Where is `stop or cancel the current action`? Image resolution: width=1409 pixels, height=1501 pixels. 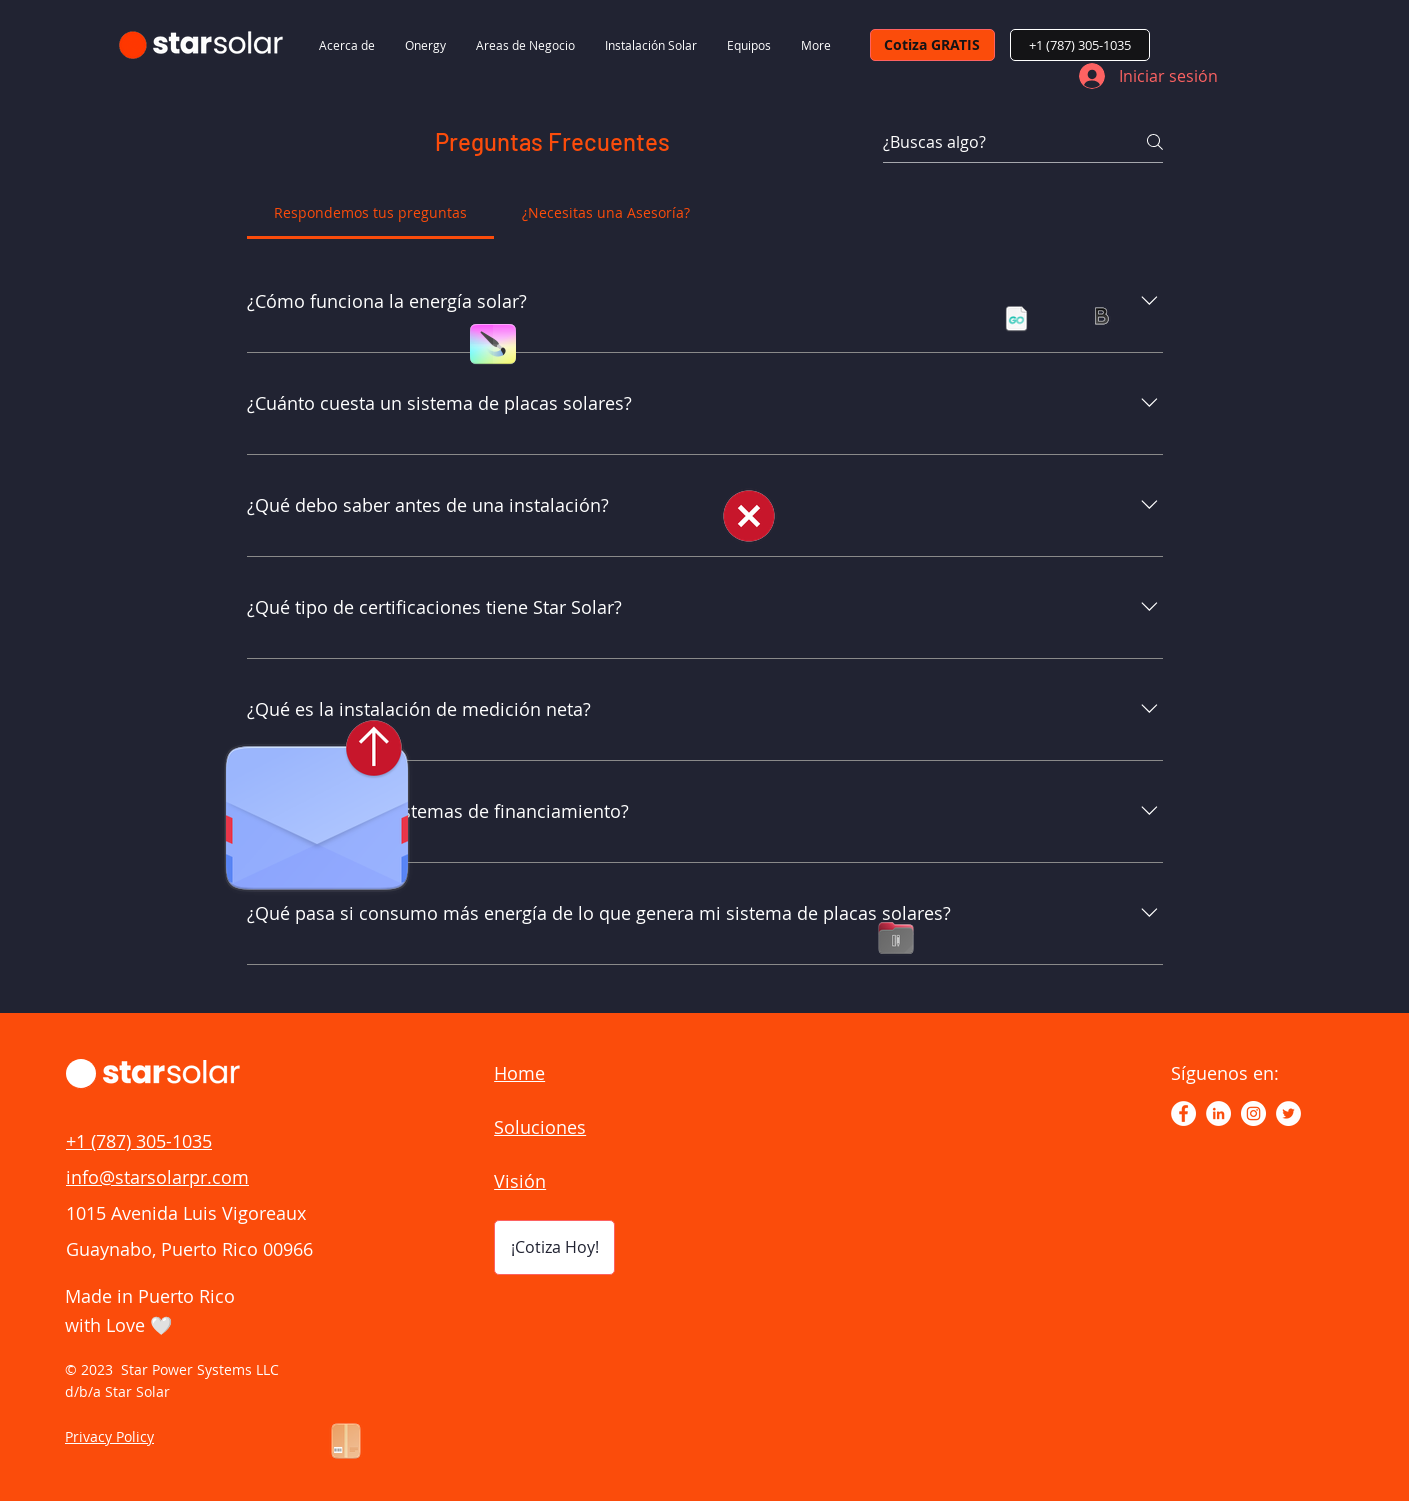
stop or cancel the current action is located at coordinates (749, 516).